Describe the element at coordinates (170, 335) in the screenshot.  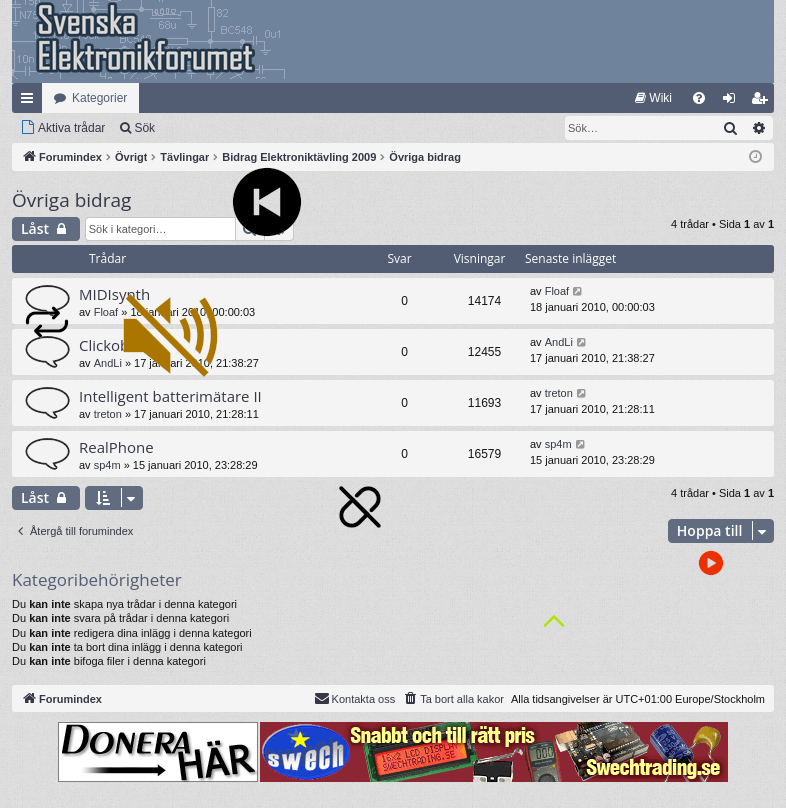
I see `mute audio or sound output` at that location.